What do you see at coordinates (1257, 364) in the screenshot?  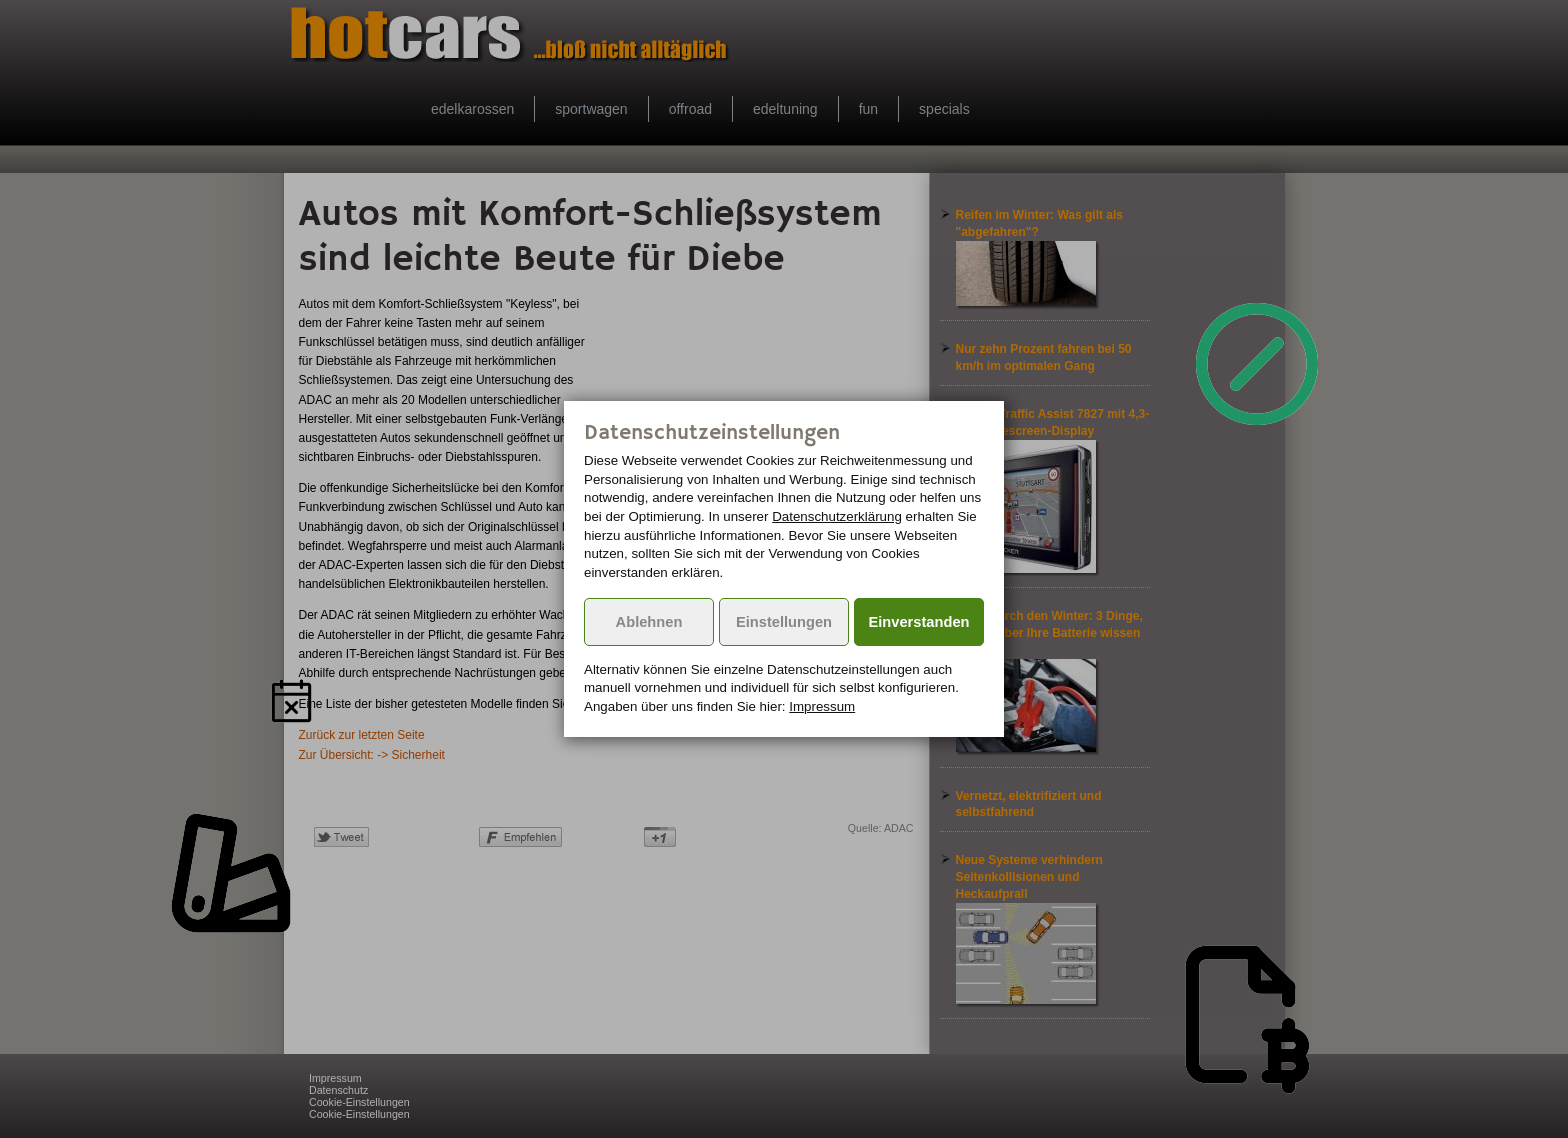 I see `skip this item or step` at bounding box center [1257, 364].